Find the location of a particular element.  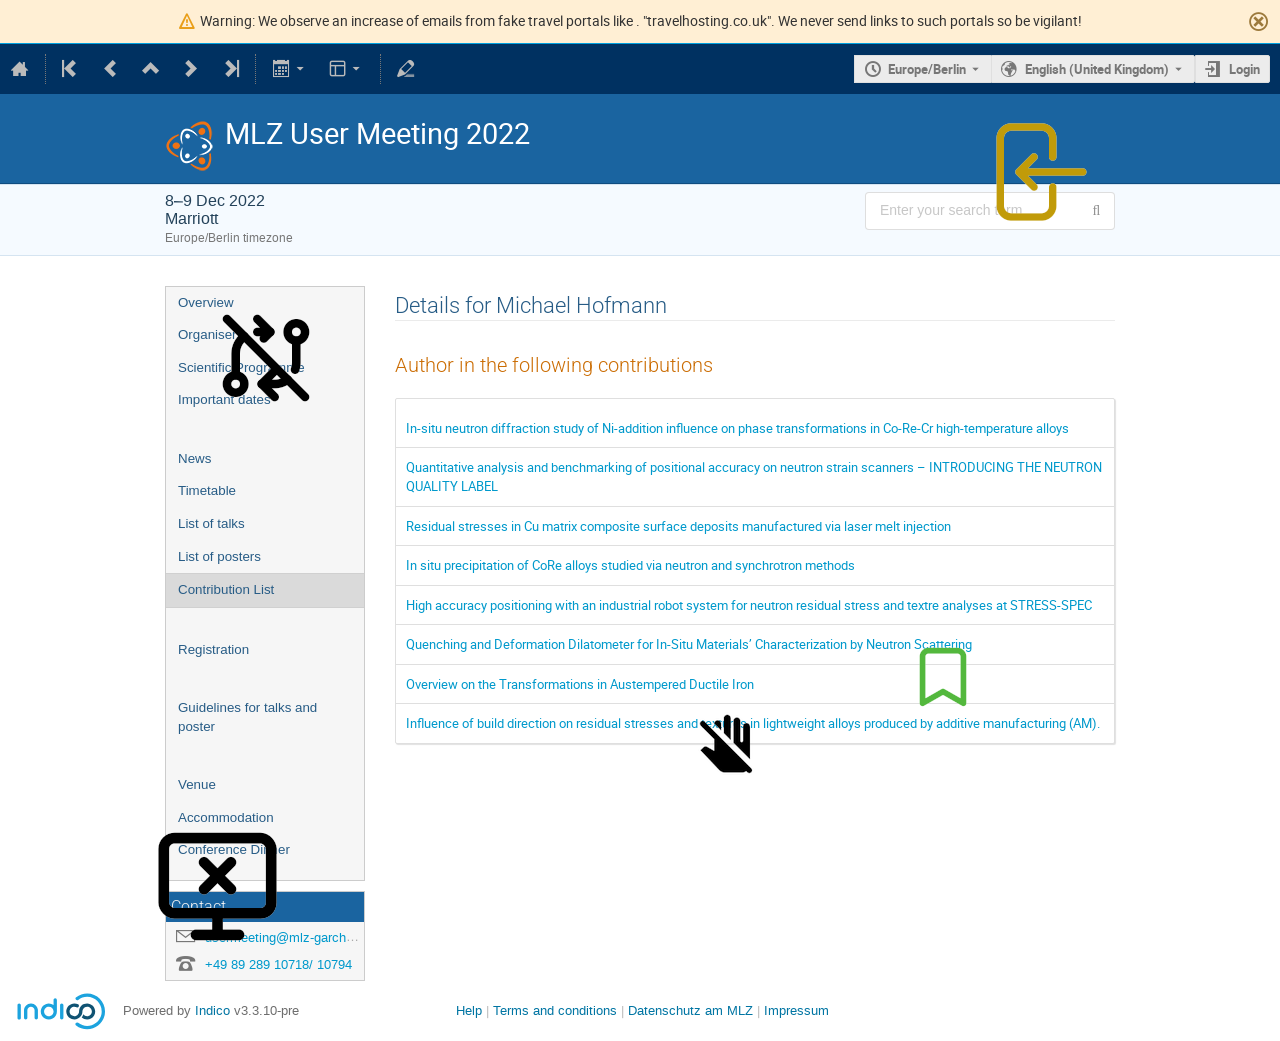

disconnect or disable display is located at coordinates (217, 886).